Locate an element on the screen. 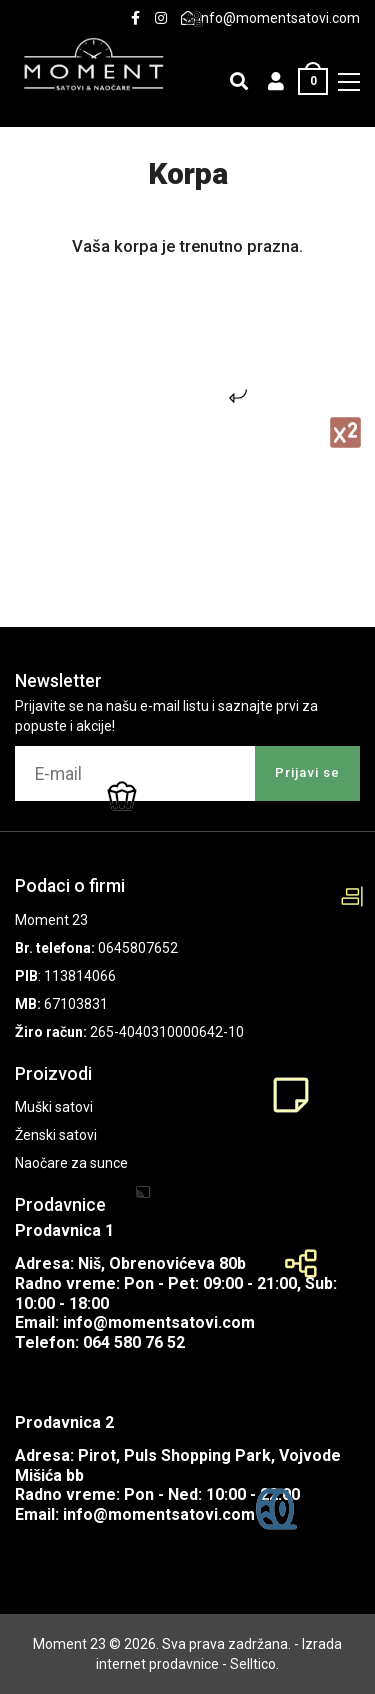 The image size is (375, 1694). create a new note is located at coordinates (291, 1095).